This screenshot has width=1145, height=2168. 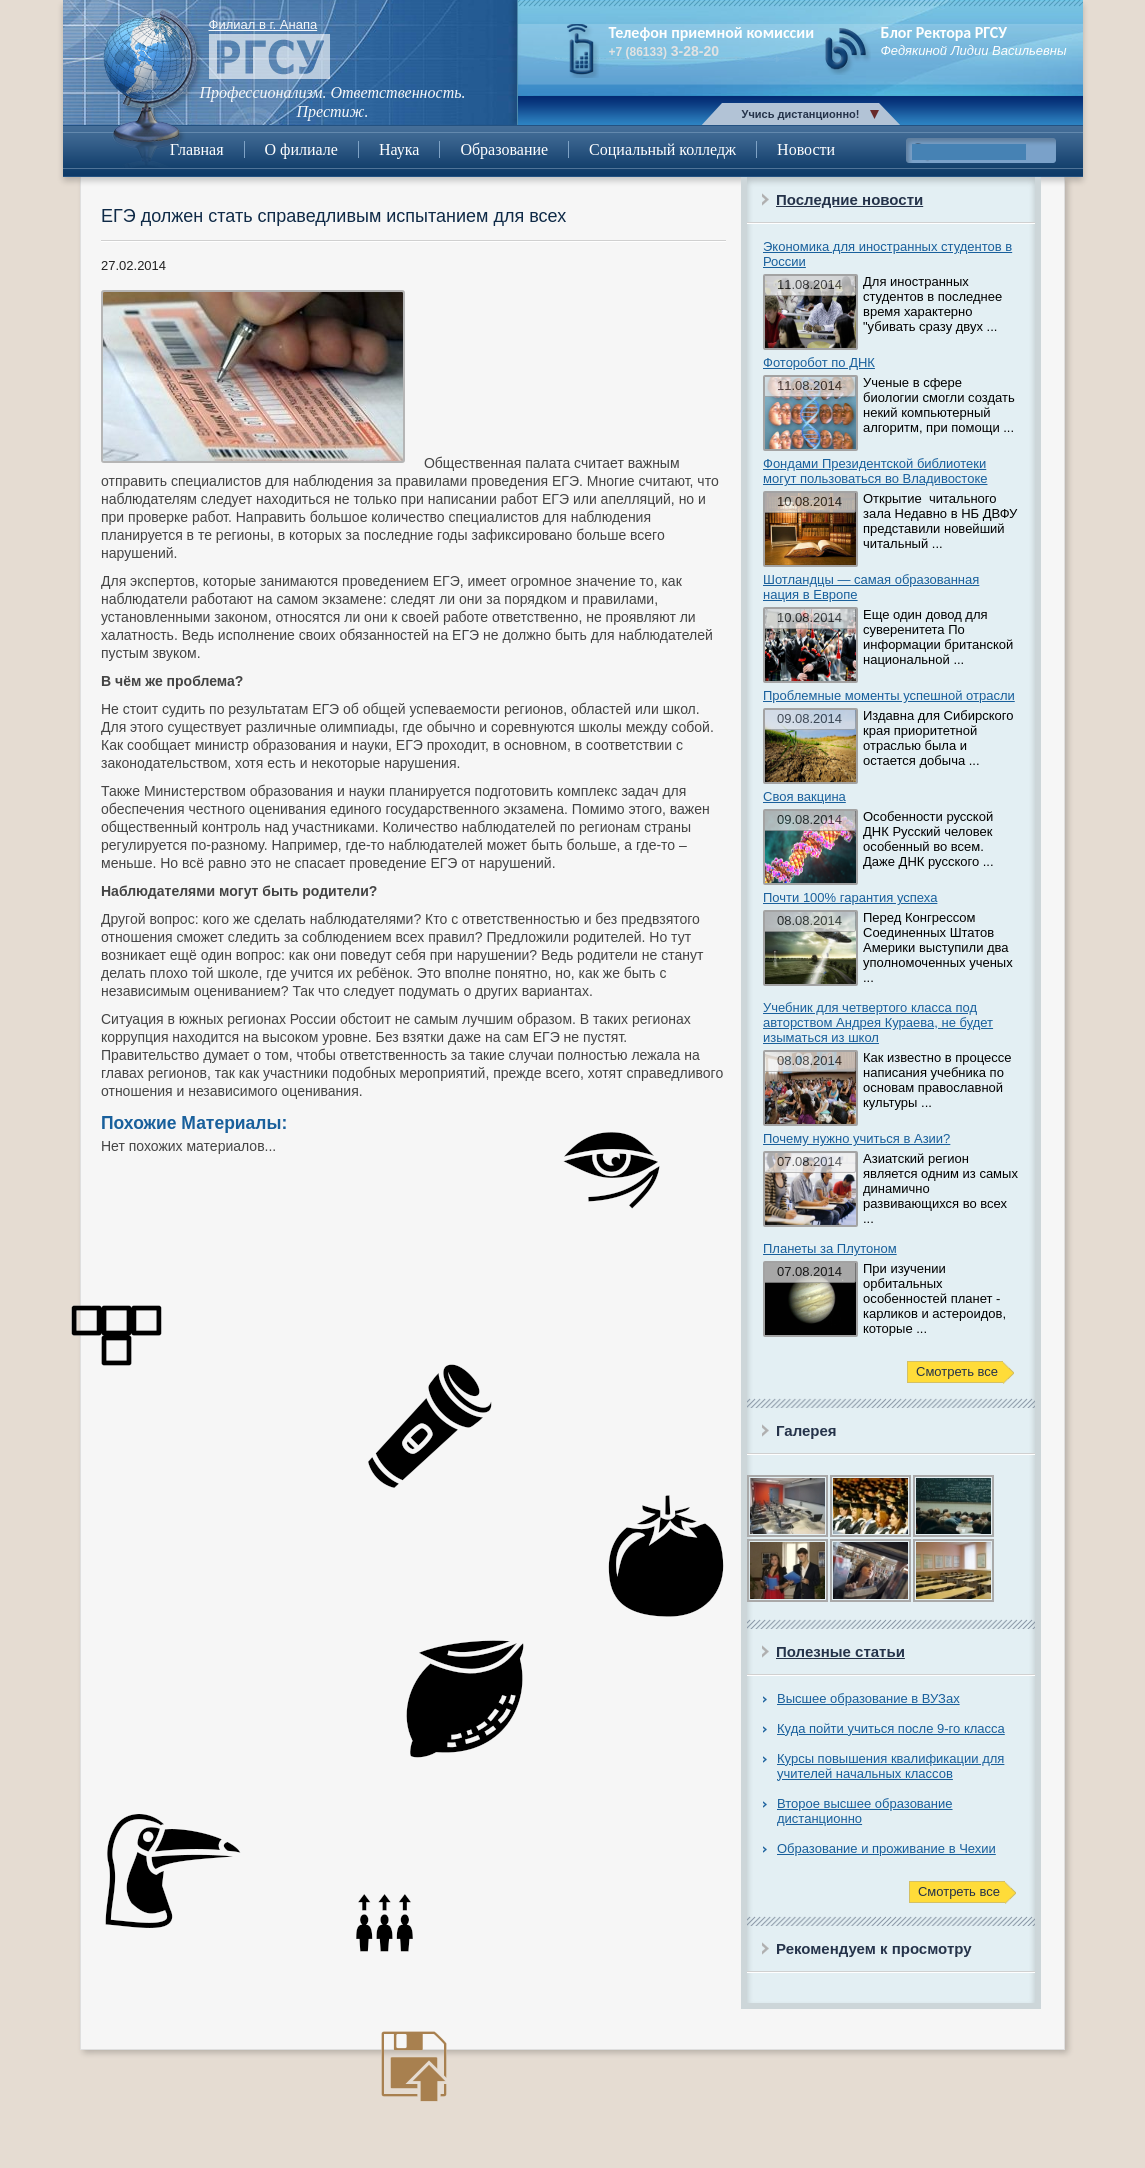 What do you see at coordinates (414, 2064) in the screenshot?
I see `save your current progress` at bounding box center [414, 2064].